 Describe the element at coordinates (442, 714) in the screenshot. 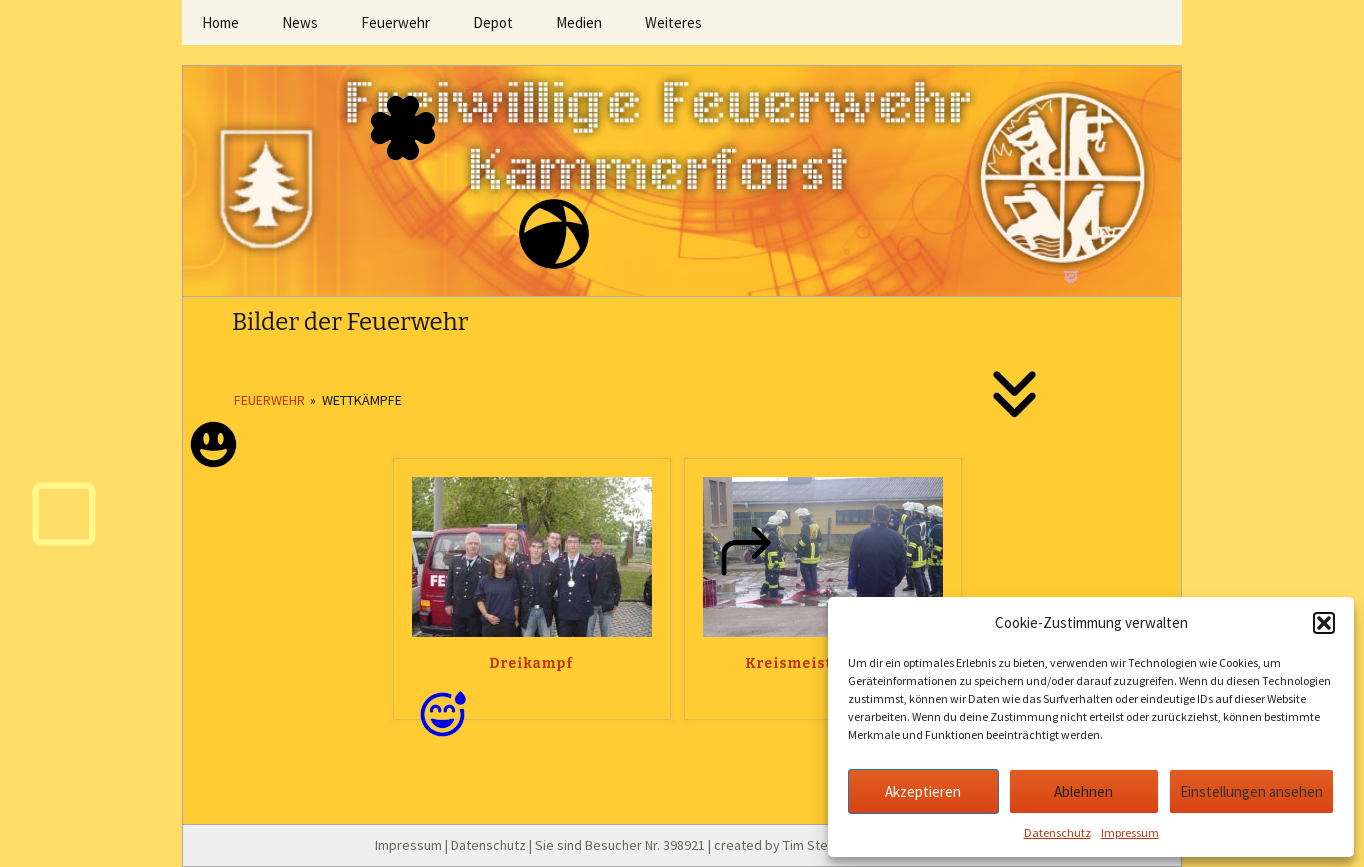

I see `react with a nervous or relieved expression` at that location.